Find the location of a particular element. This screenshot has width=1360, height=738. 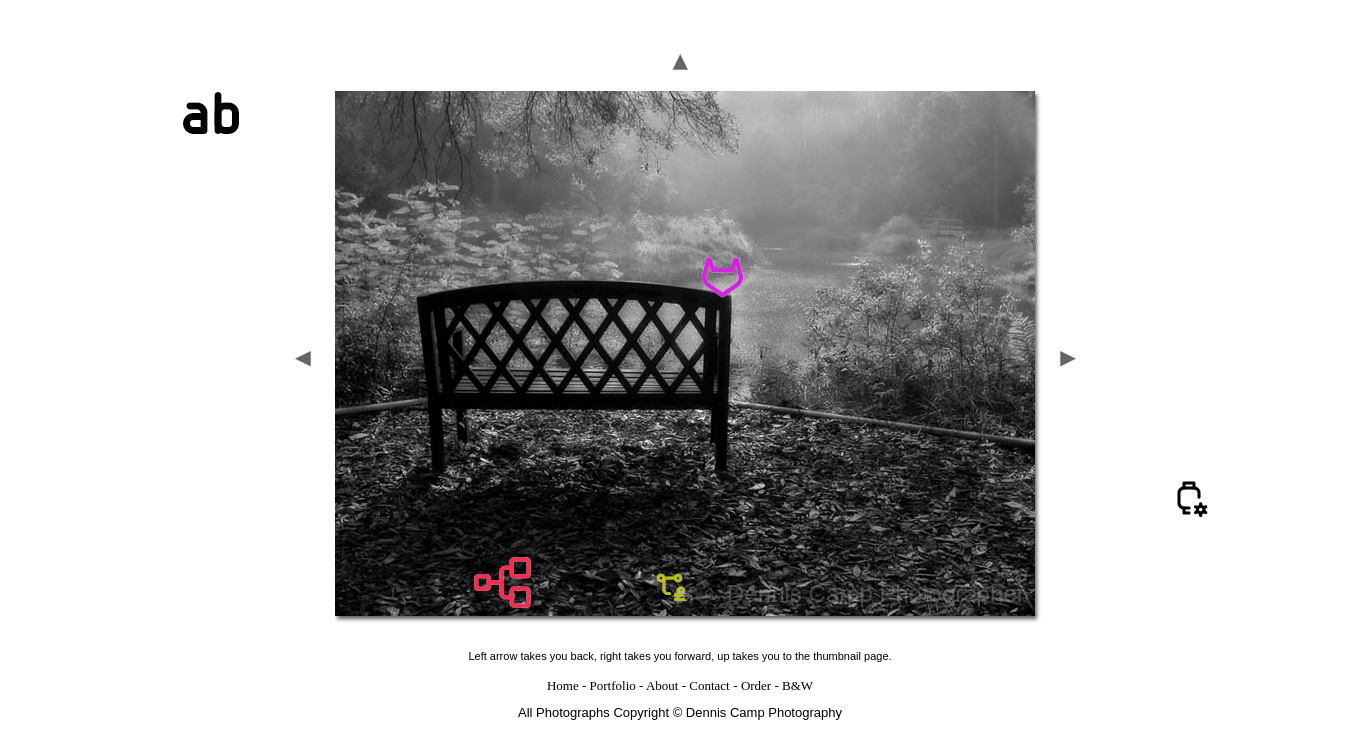

open gitlab repository is located at coordinates (722, 276).